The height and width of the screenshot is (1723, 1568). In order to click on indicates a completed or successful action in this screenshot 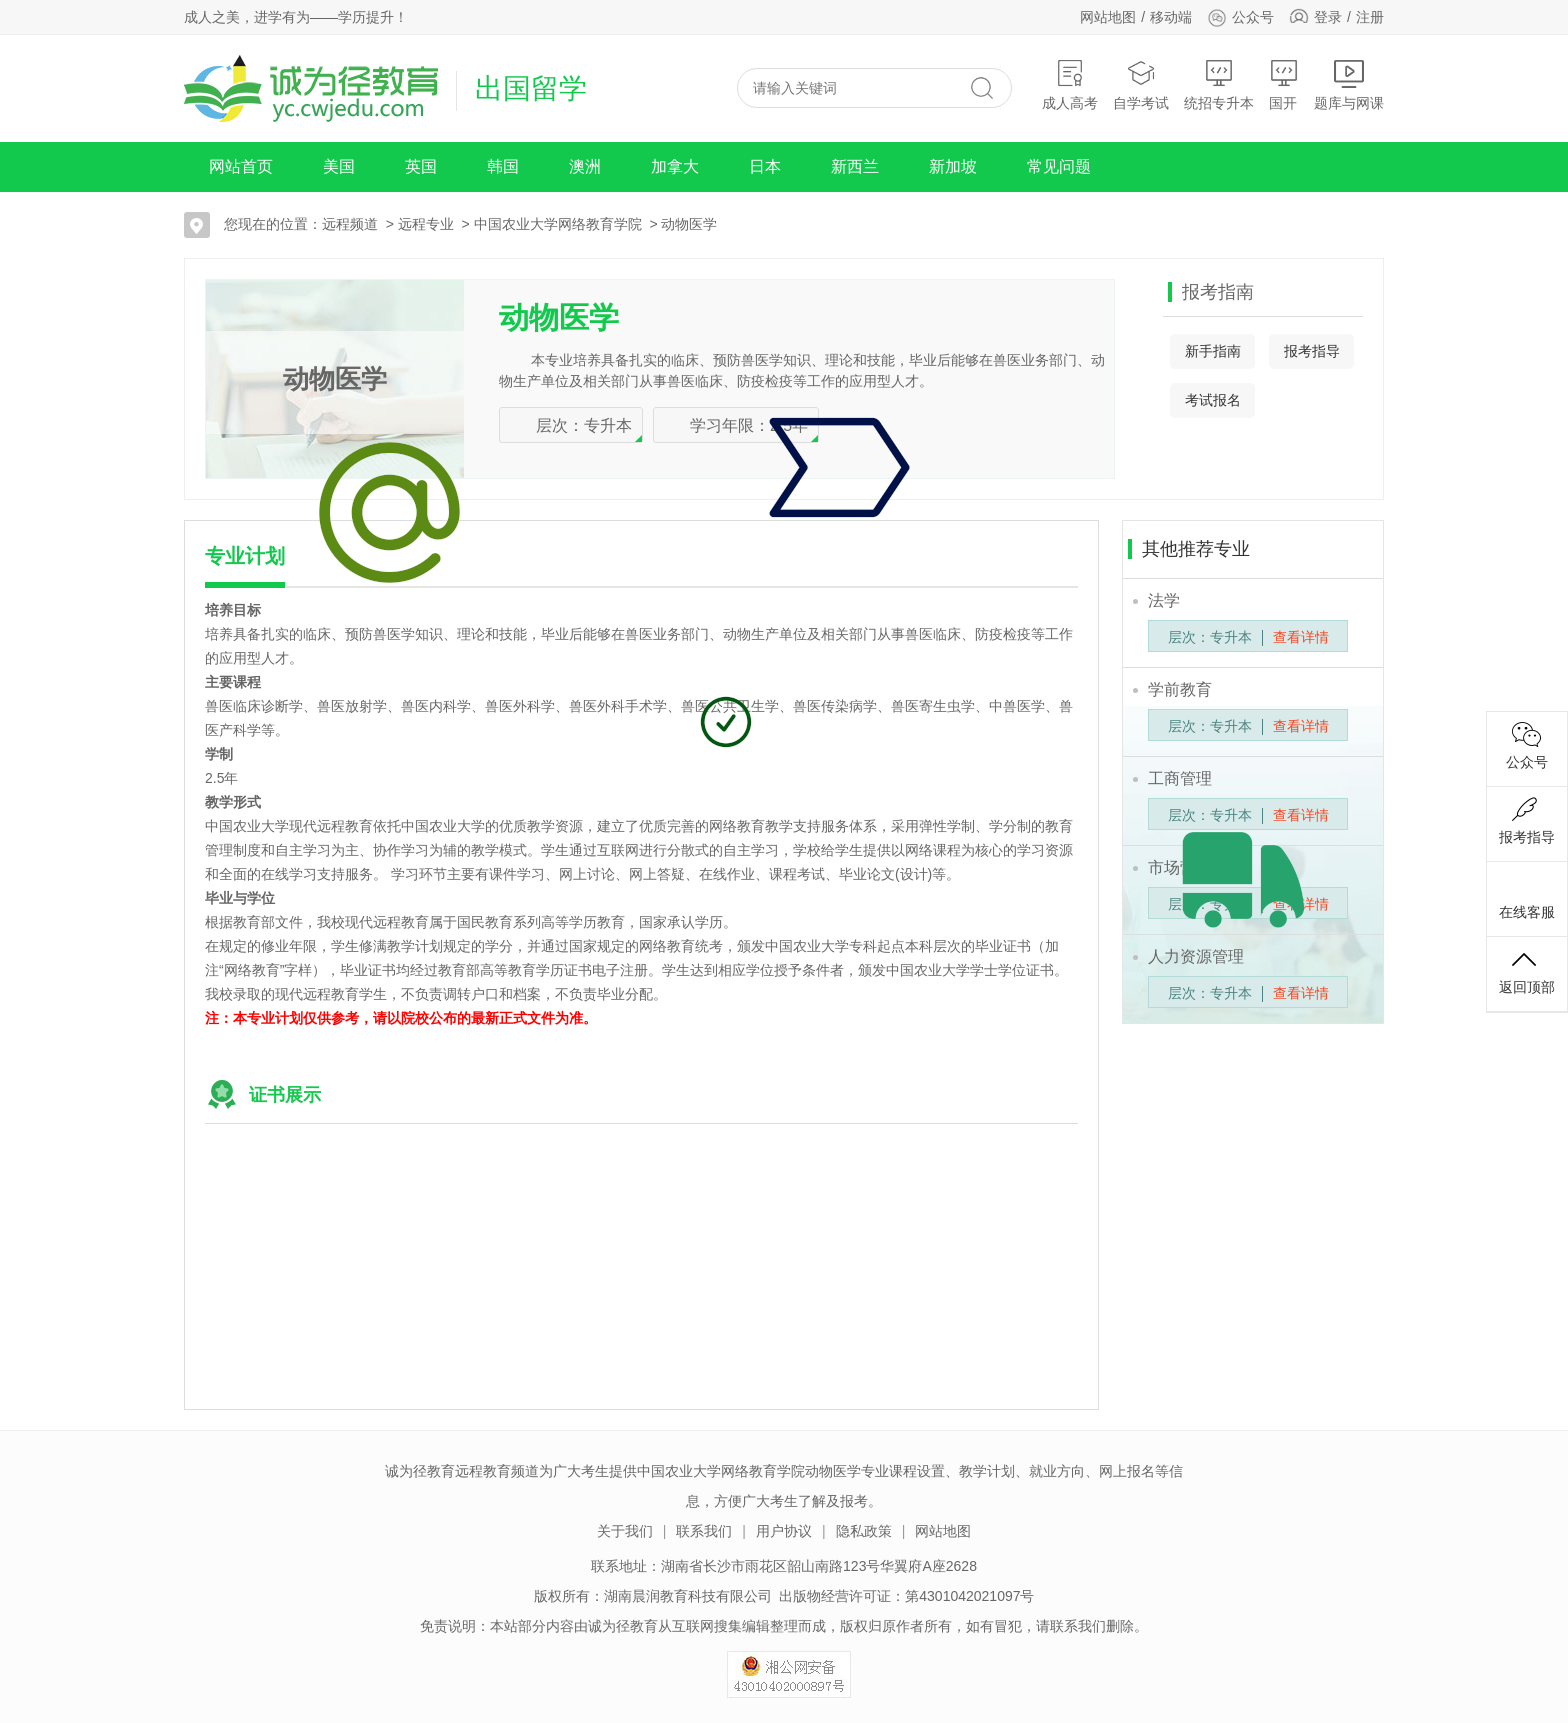, I will do `click(726, 722)`.